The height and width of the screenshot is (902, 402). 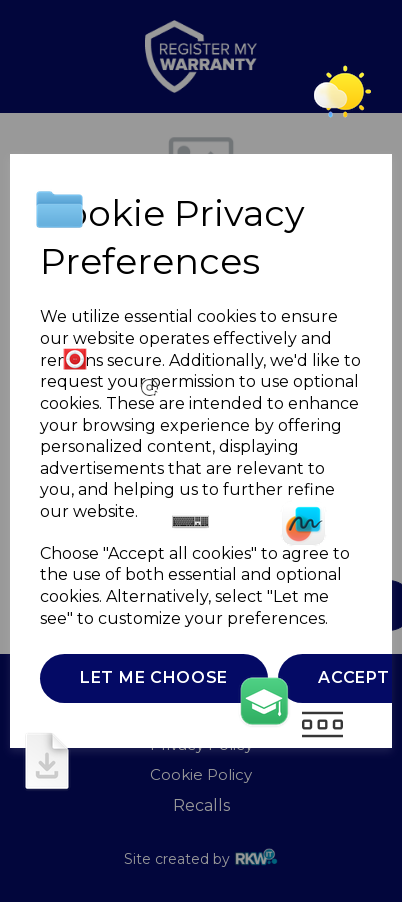 I want to click on access education app settings, so click(x=264, y=701).